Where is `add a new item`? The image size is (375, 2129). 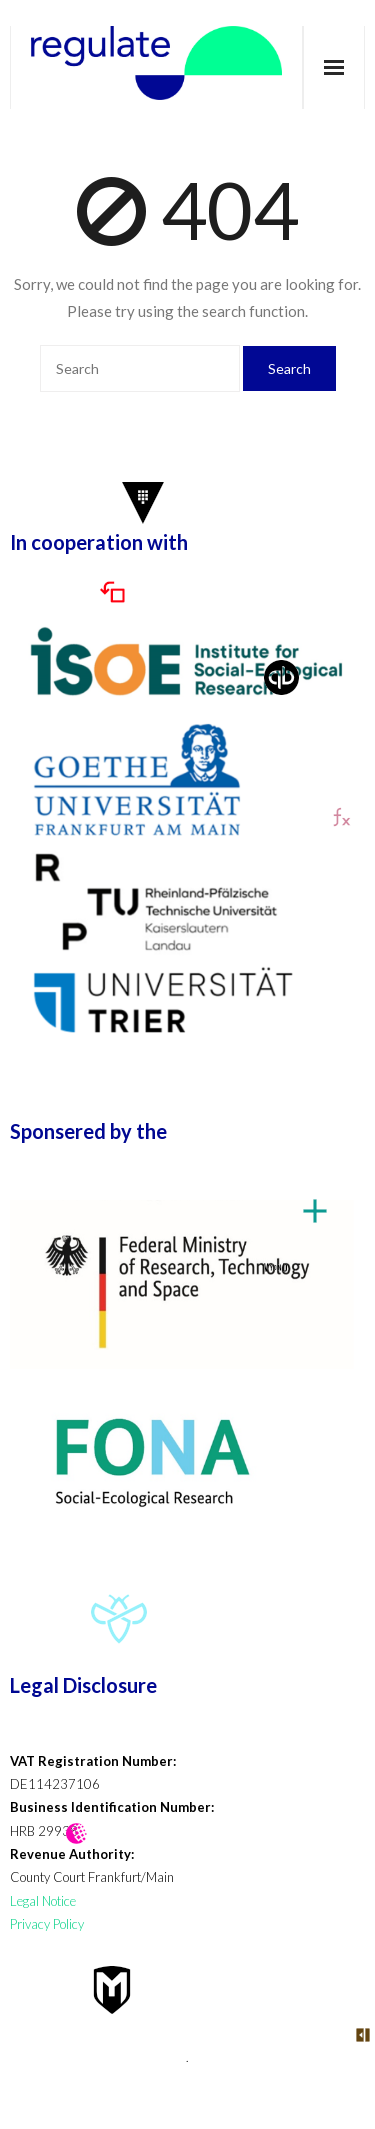 add a new item is located at coordinates (315, 1211).